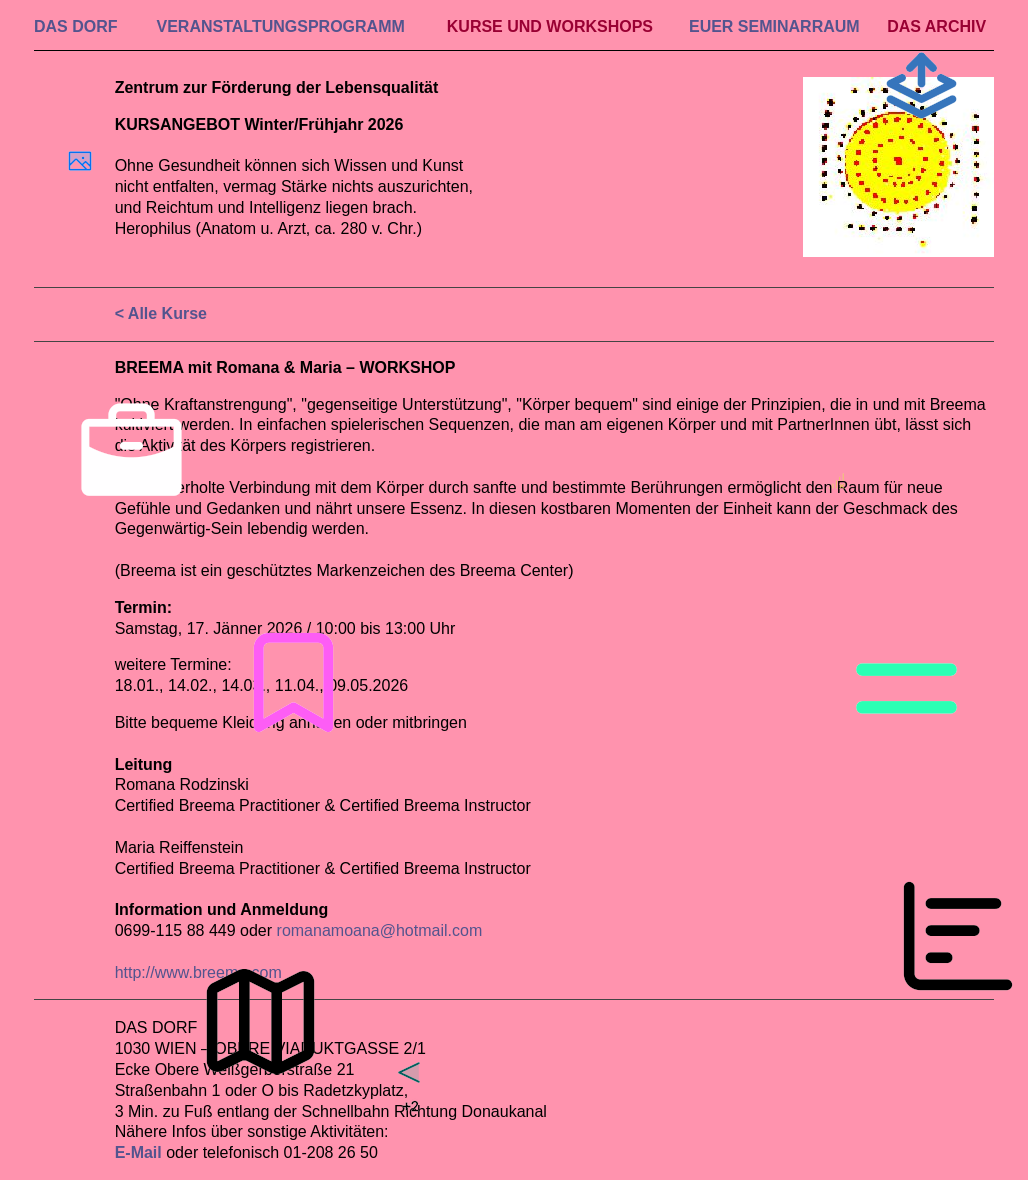  What do you see at coordinates (293, 682) in the screenshot?
I see `save this item for later` at bounding box center [293, 682].